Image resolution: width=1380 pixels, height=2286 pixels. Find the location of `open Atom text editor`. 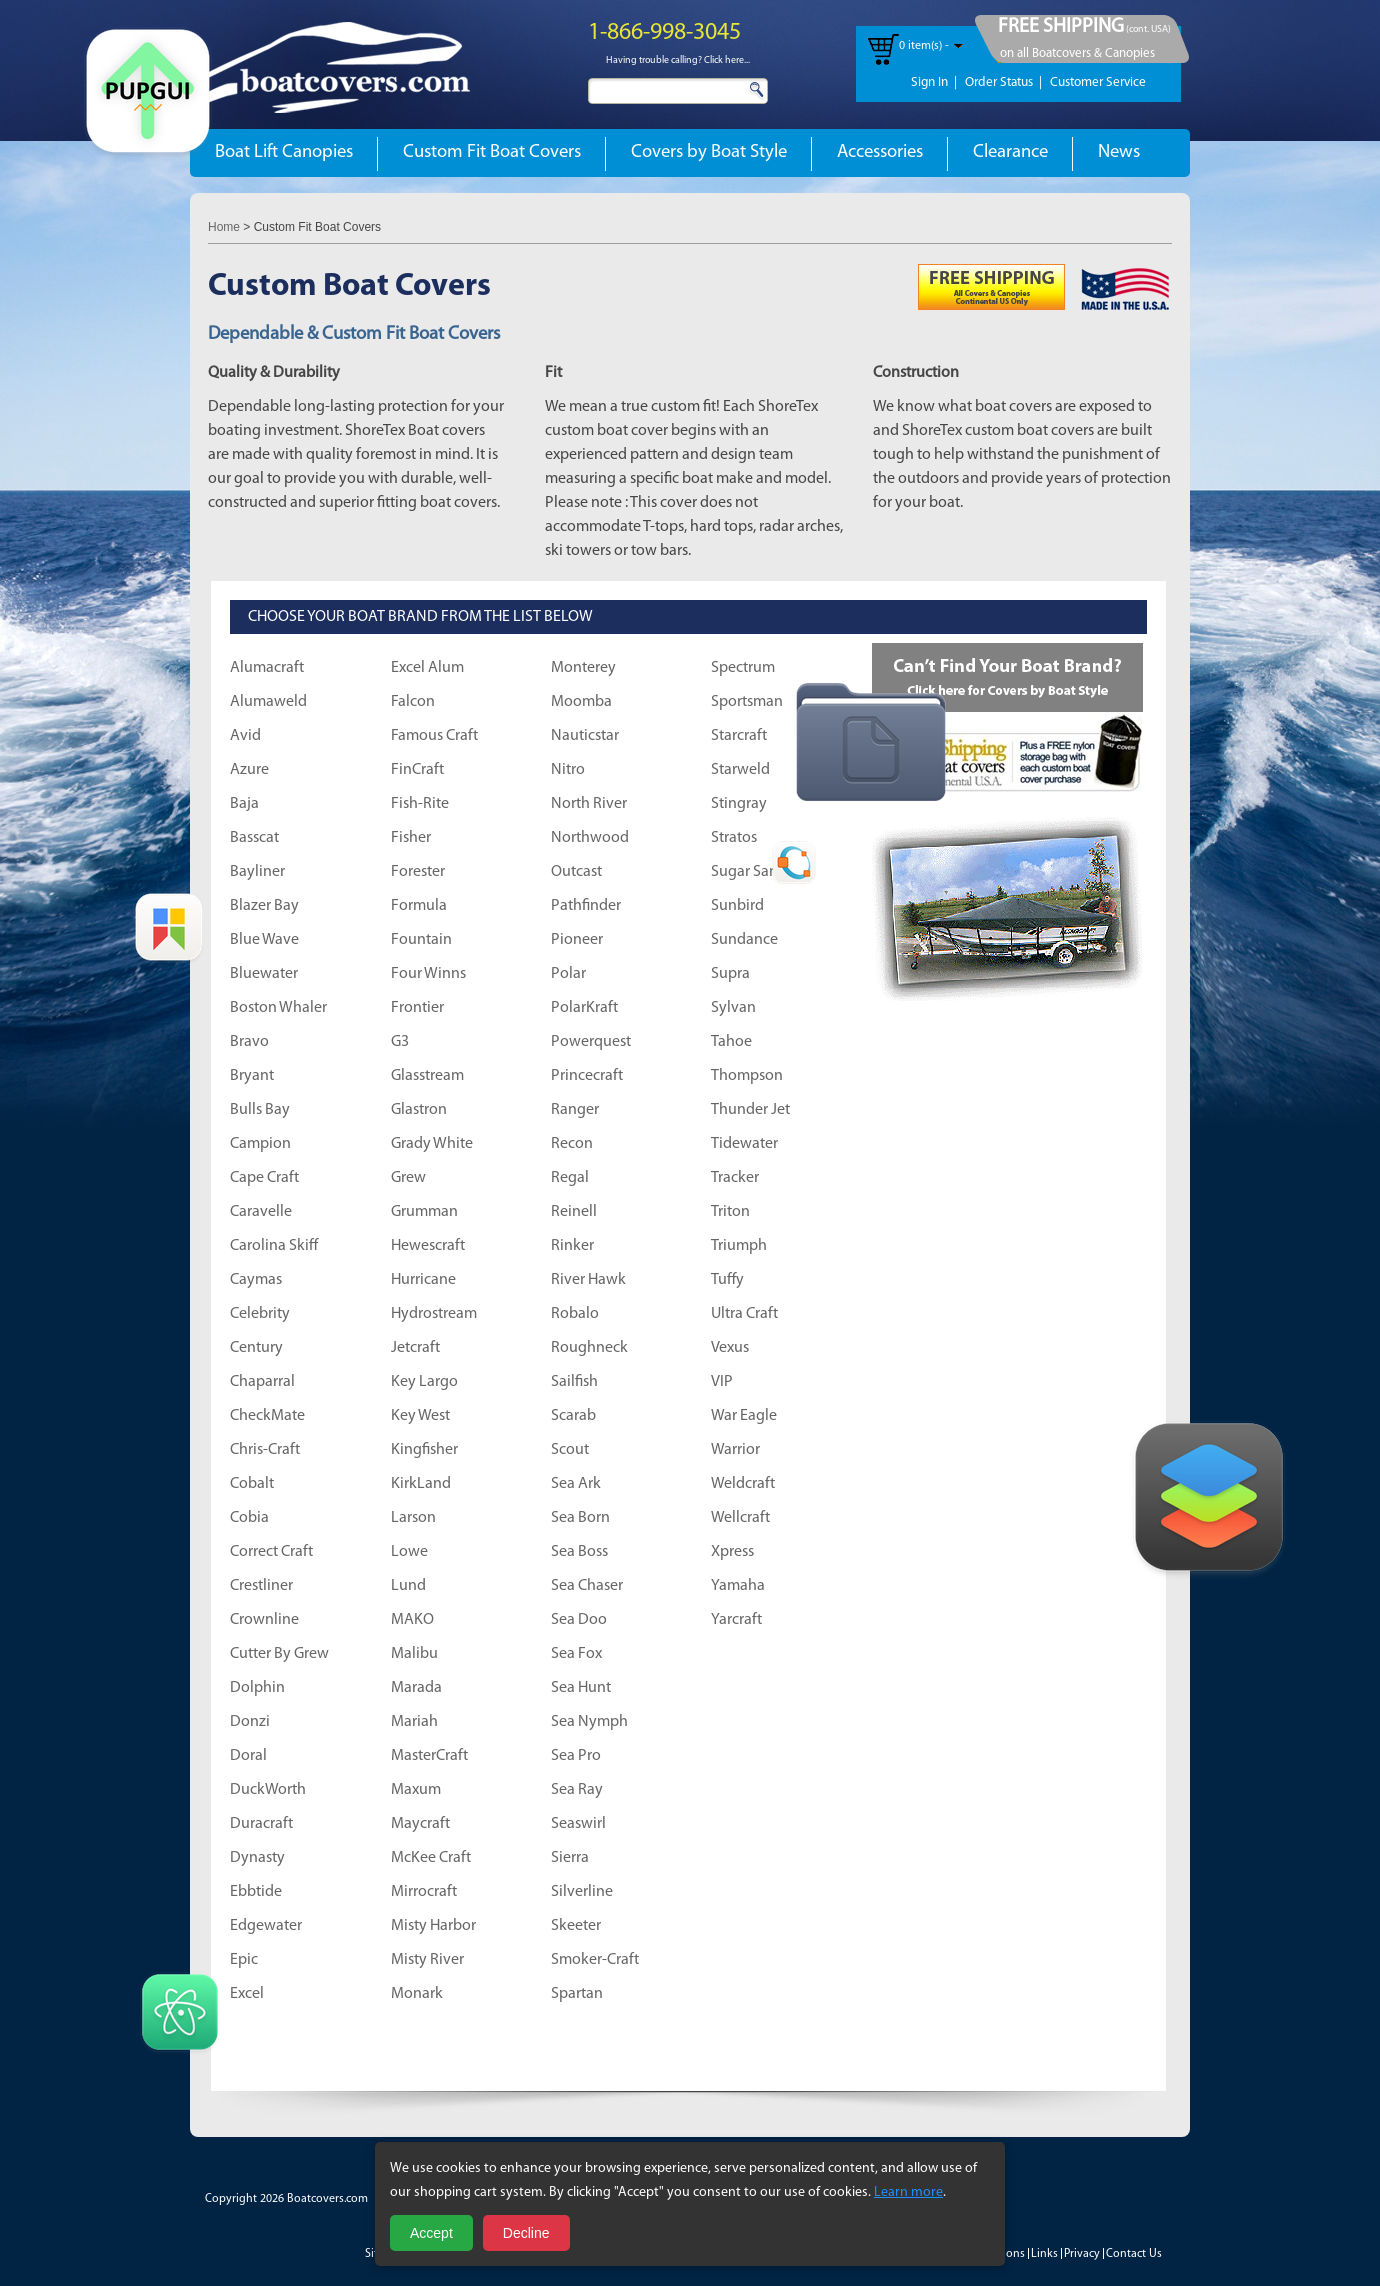

open Atom text editor is located at coordinates (180, 2012).